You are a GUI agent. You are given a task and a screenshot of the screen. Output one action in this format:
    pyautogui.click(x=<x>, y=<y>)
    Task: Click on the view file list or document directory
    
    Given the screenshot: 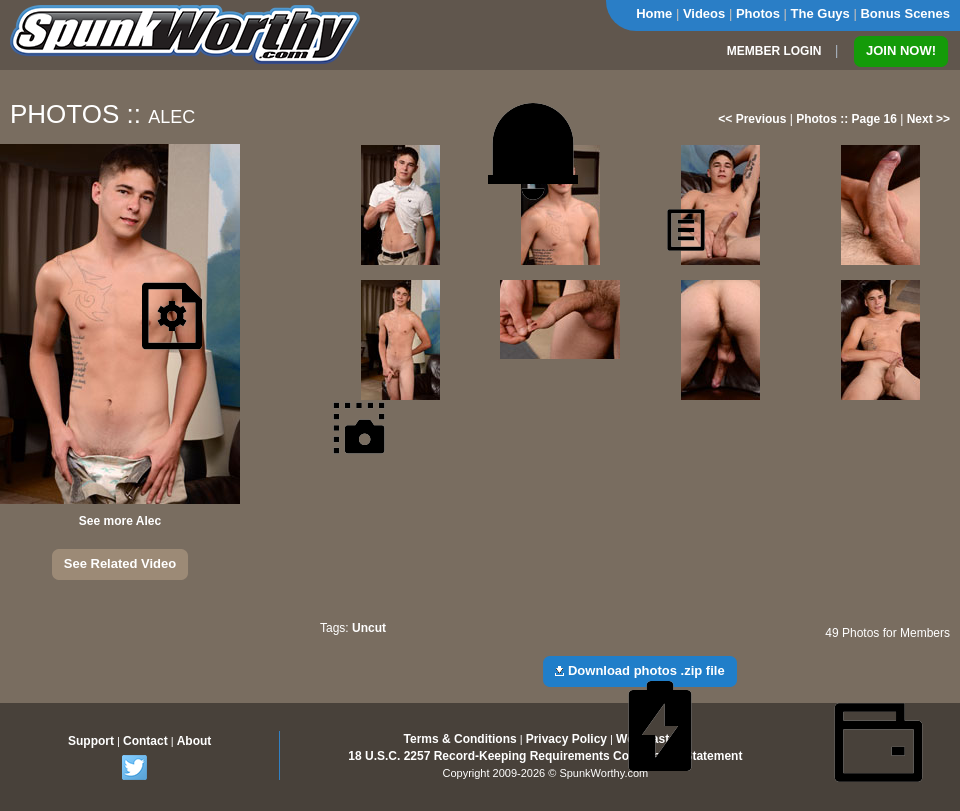 What is the action you would take?
    pyautogui.click(x=686, y=230)
    